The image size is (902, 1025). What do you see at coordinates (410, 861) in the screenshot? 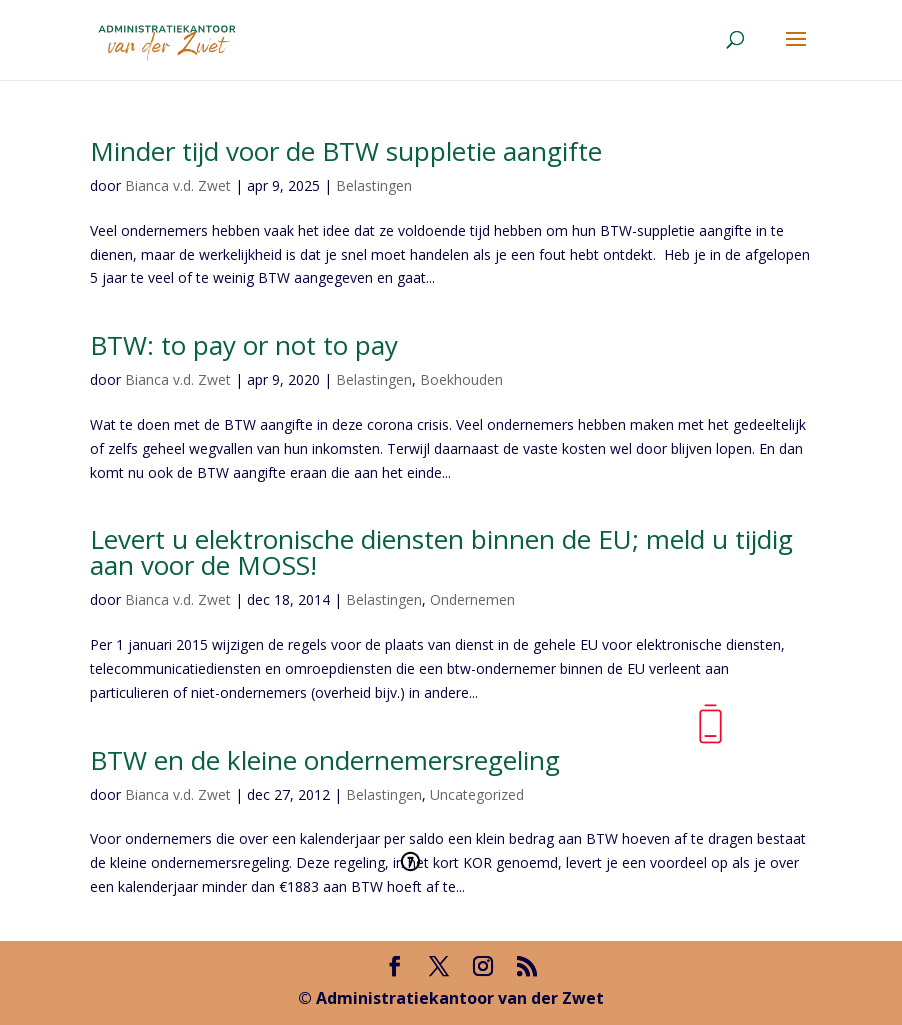
I see `indicates step 7 in a numbered sequence` at bounding box center [410, 861].